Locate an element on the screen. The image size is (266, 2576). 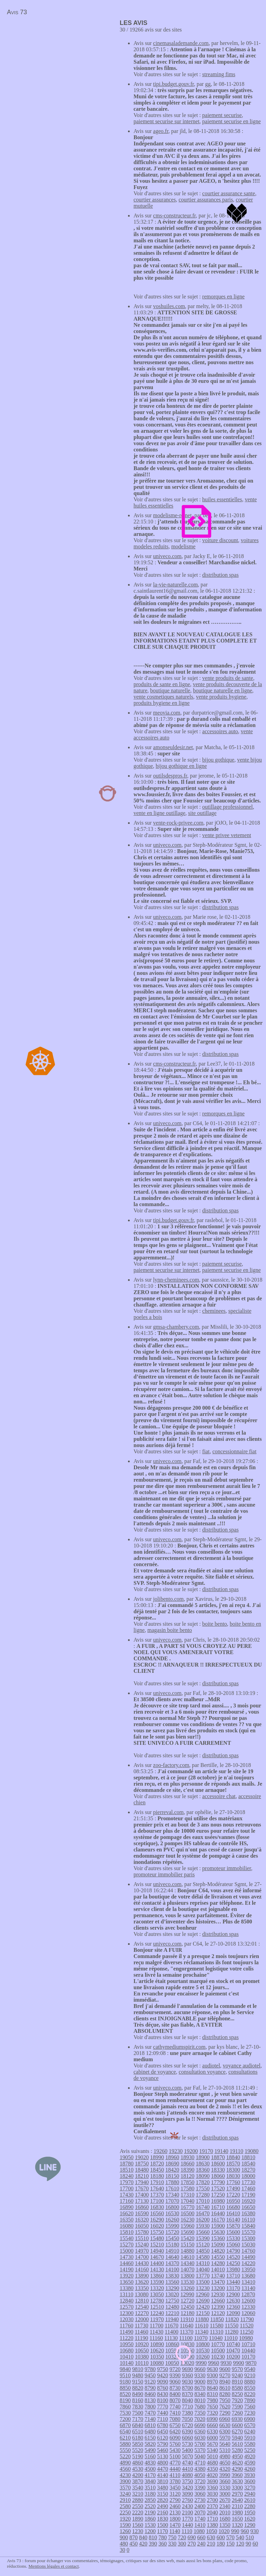
open the Napster music streaming app is located at coordinates (108, 793).